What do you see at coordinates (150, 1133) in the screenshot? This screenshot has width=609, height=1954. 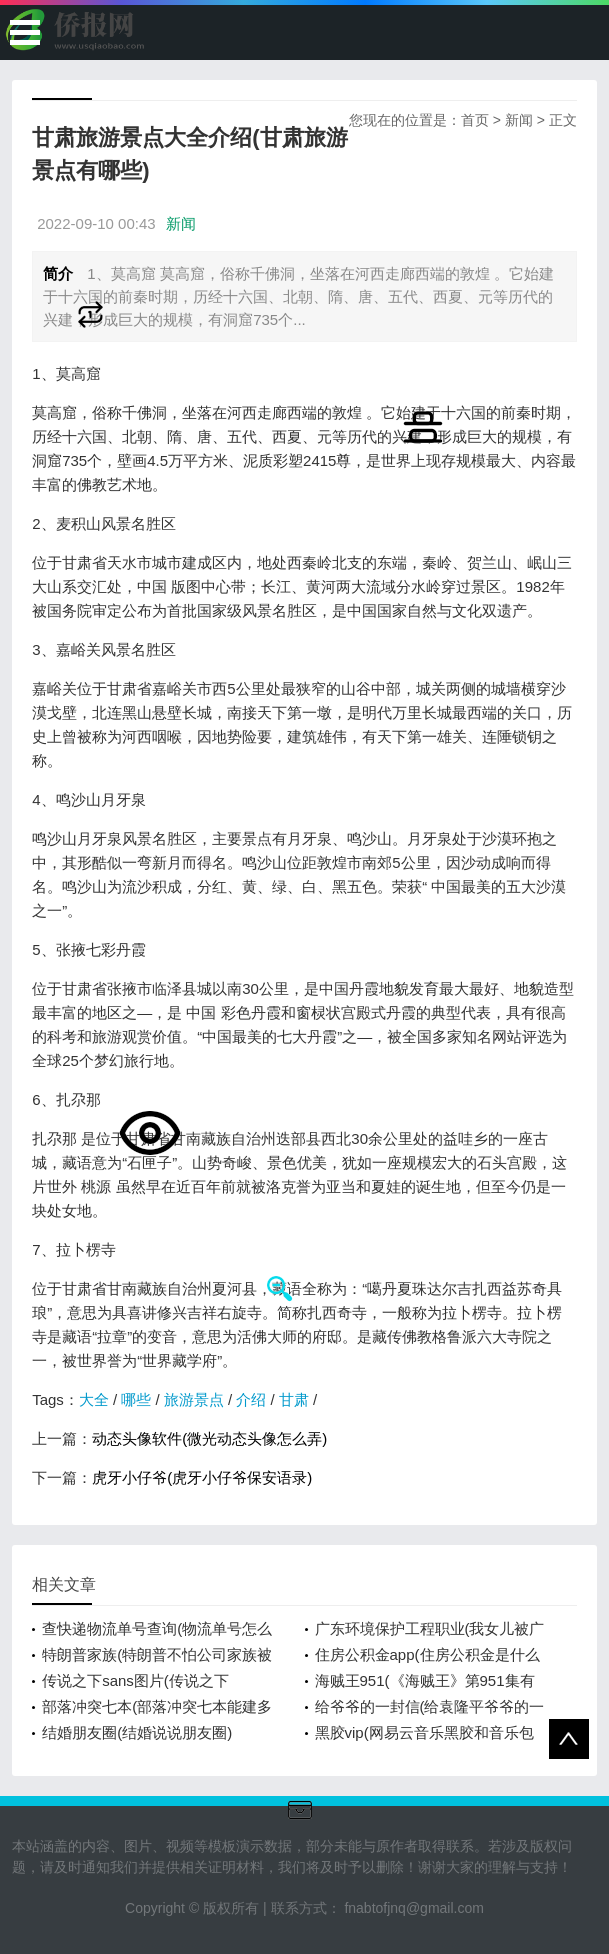 I see `view or preview content` at bounding box center [150, 1133].